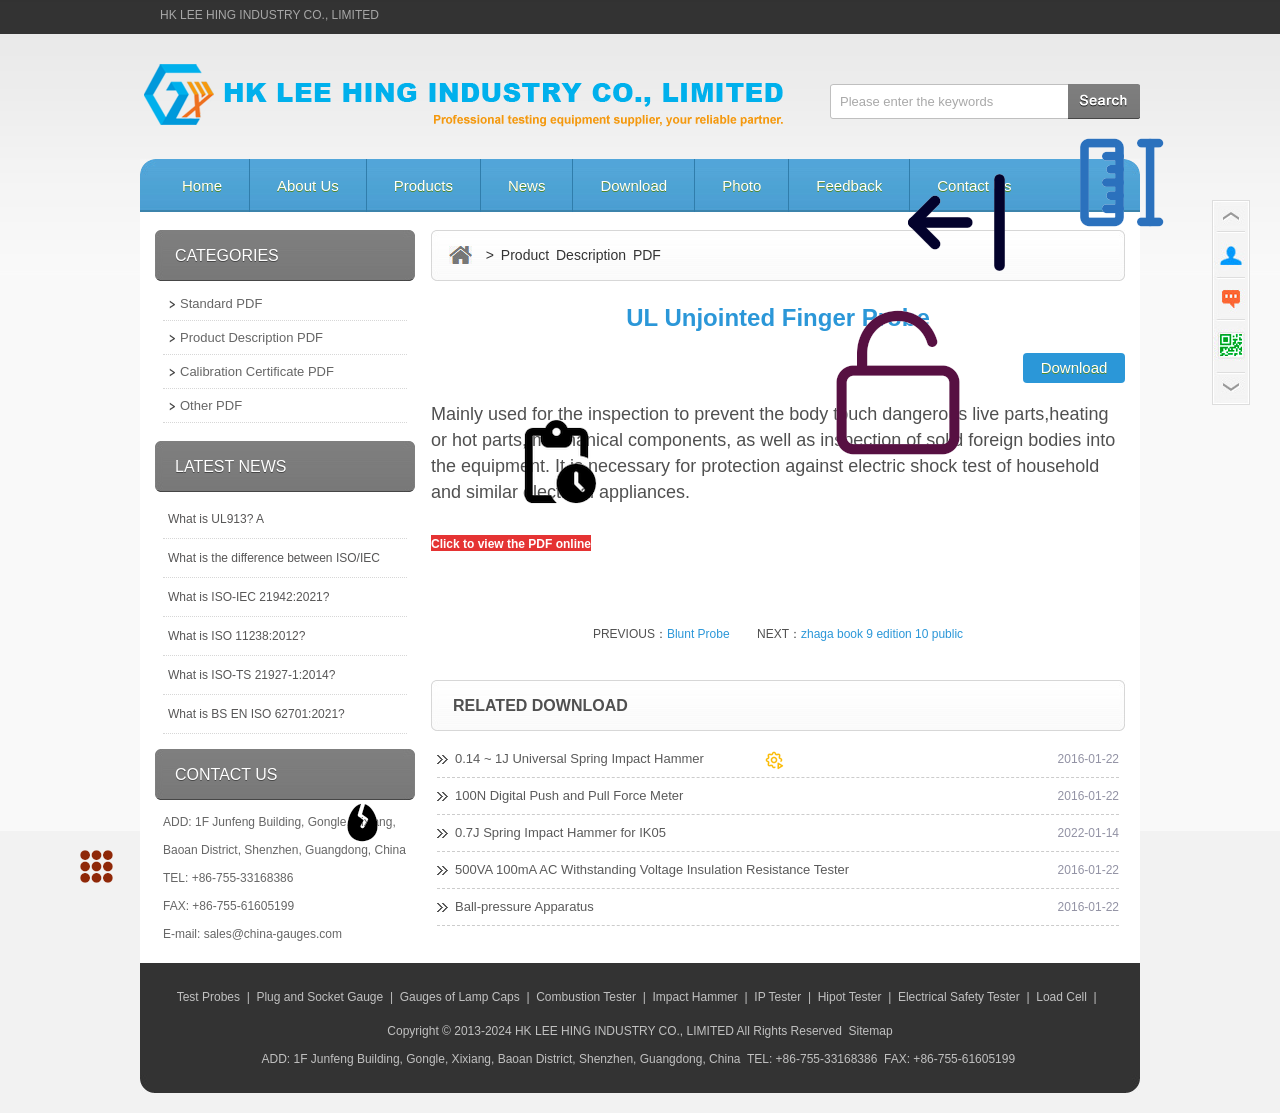  What do you see at coordinates (362, 822) in the screenshot?
I see `indicates a broken or damaged item` at bounding box center [362, 822].